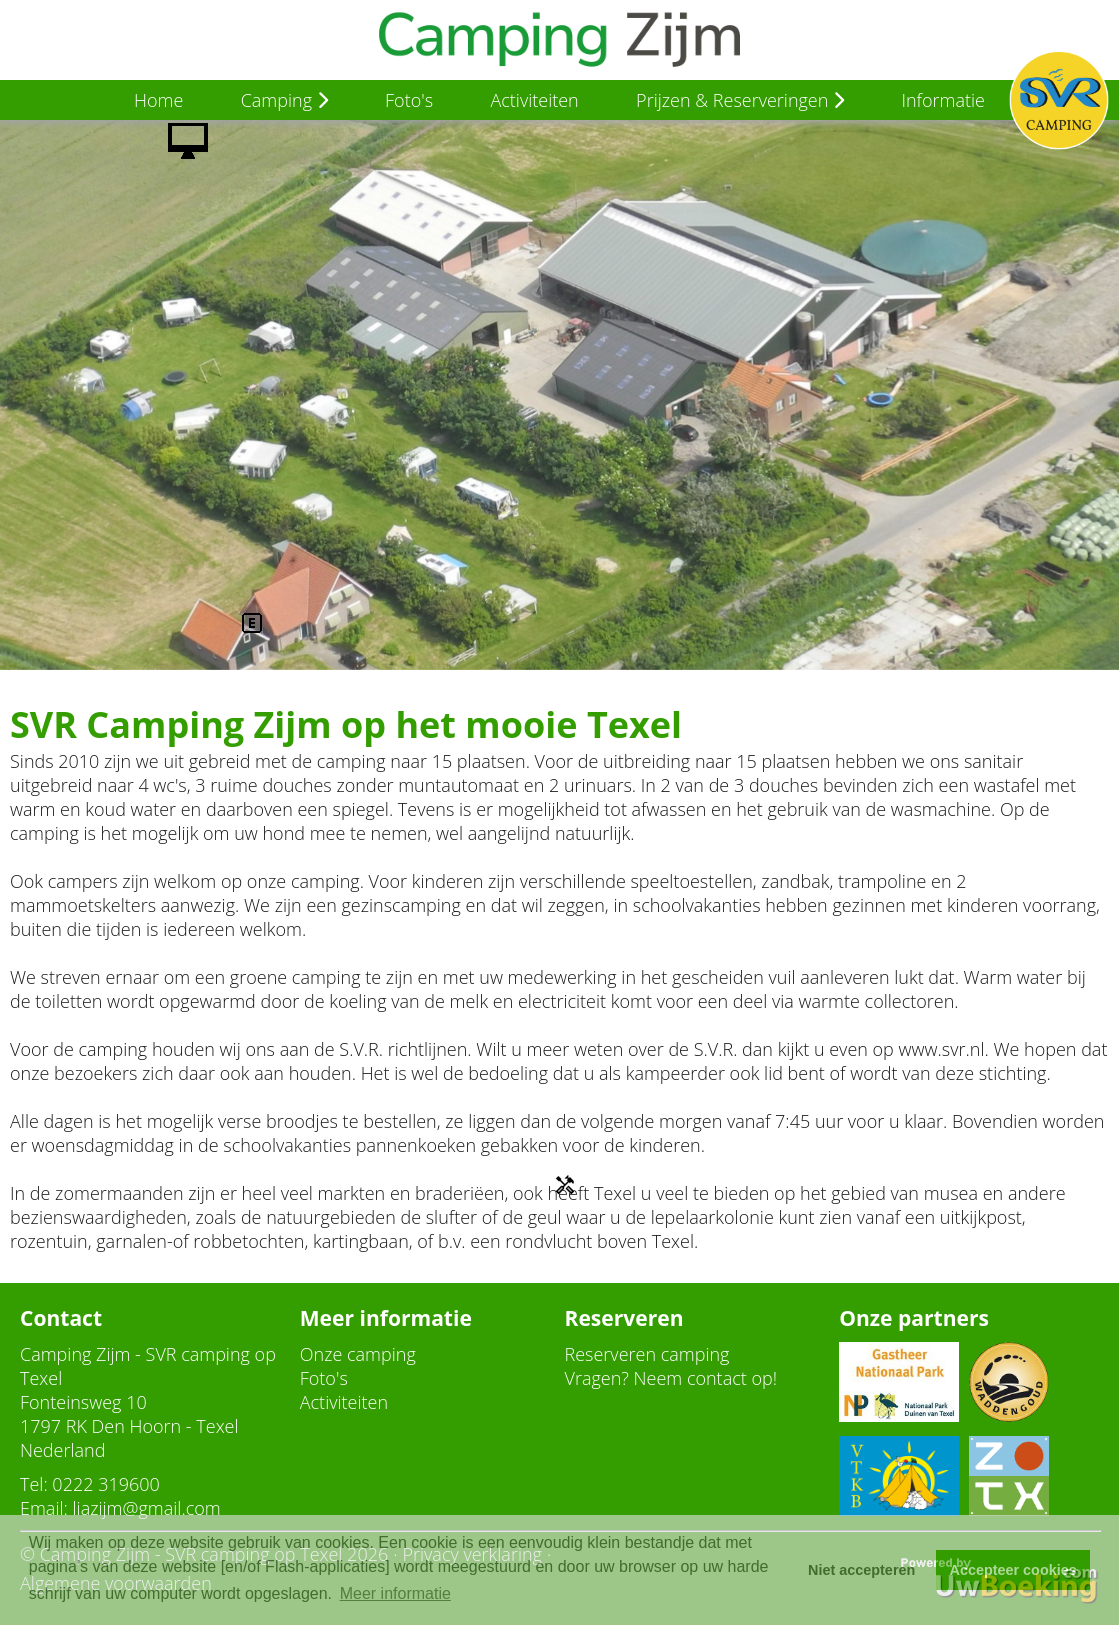 This screenshot has height=1625, width=1119. What do you see at coordinates (565, 1185) in the screenshot?
I see `access tools and settings` at bounding box center [565, 1185].